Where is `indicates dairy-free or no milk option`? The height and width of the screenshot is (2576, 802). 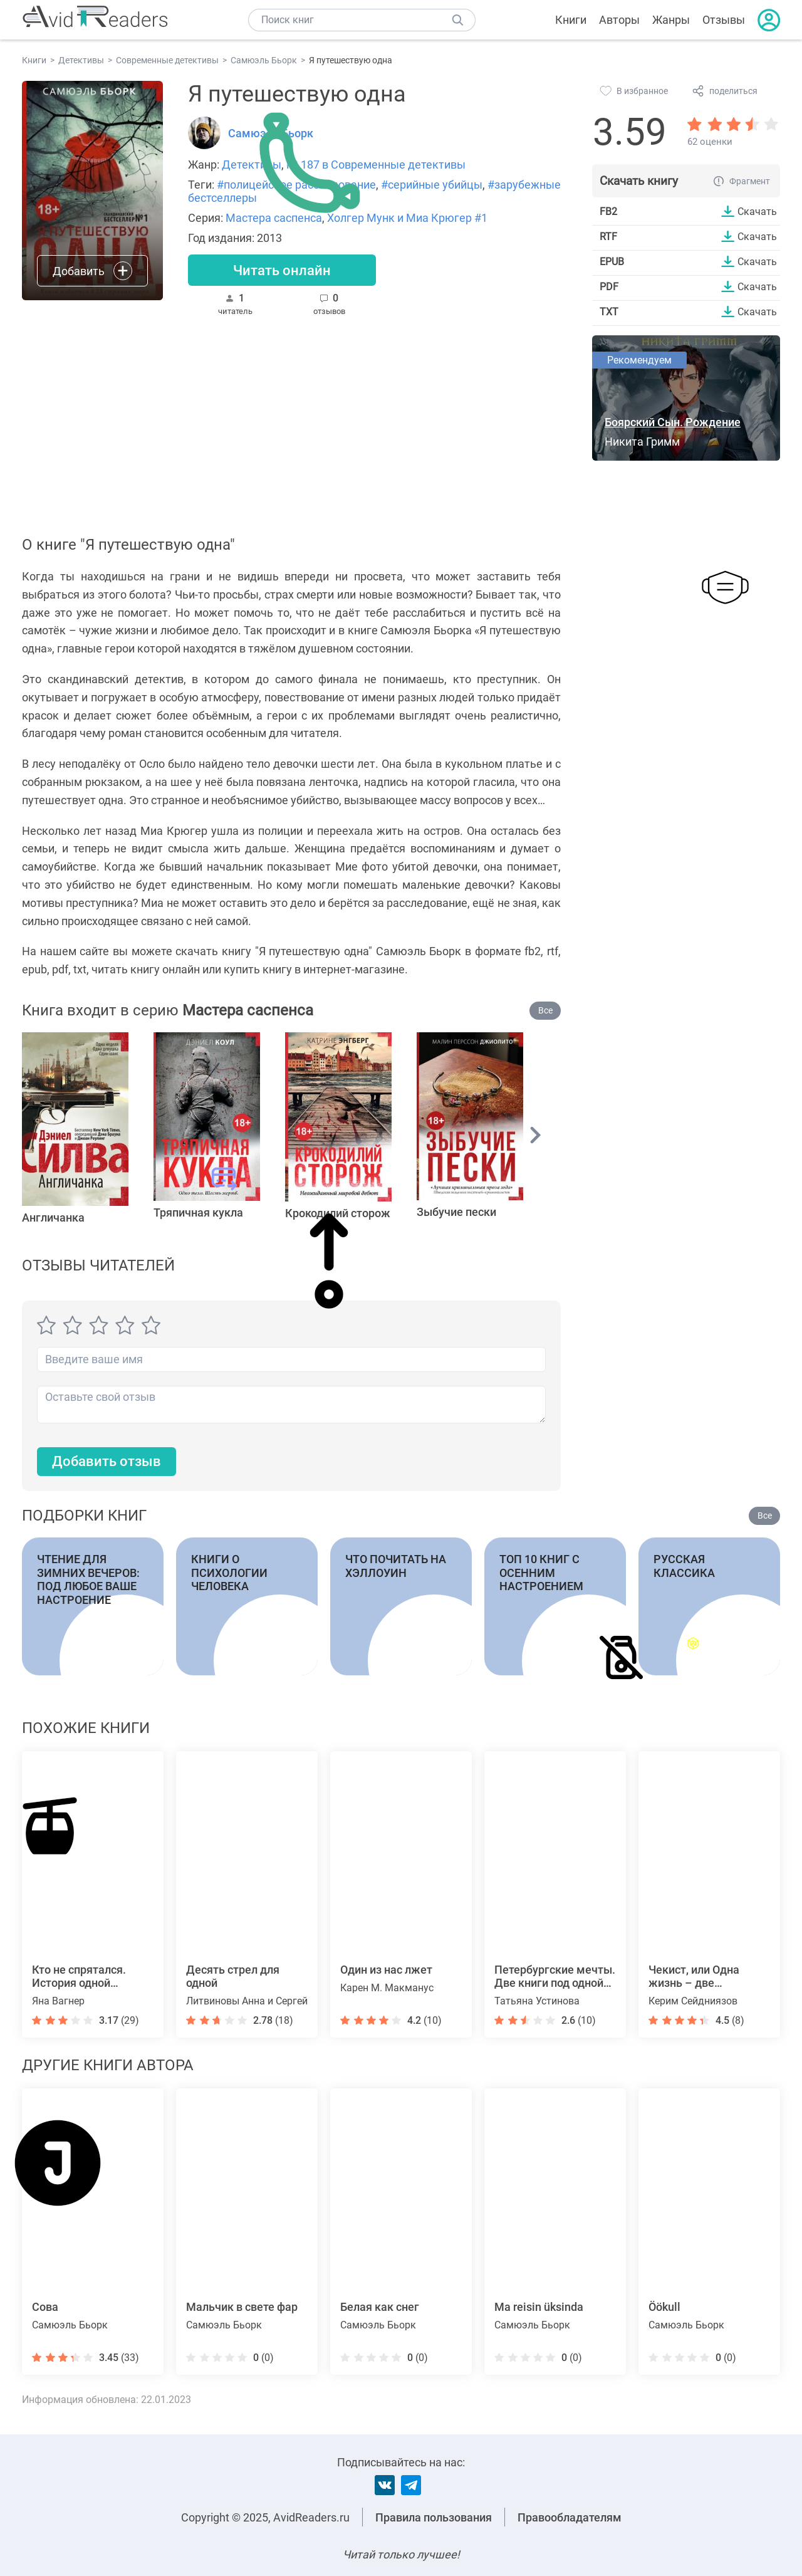
indicates dairy-free or no milk option is located at coordinates (621, 1657).